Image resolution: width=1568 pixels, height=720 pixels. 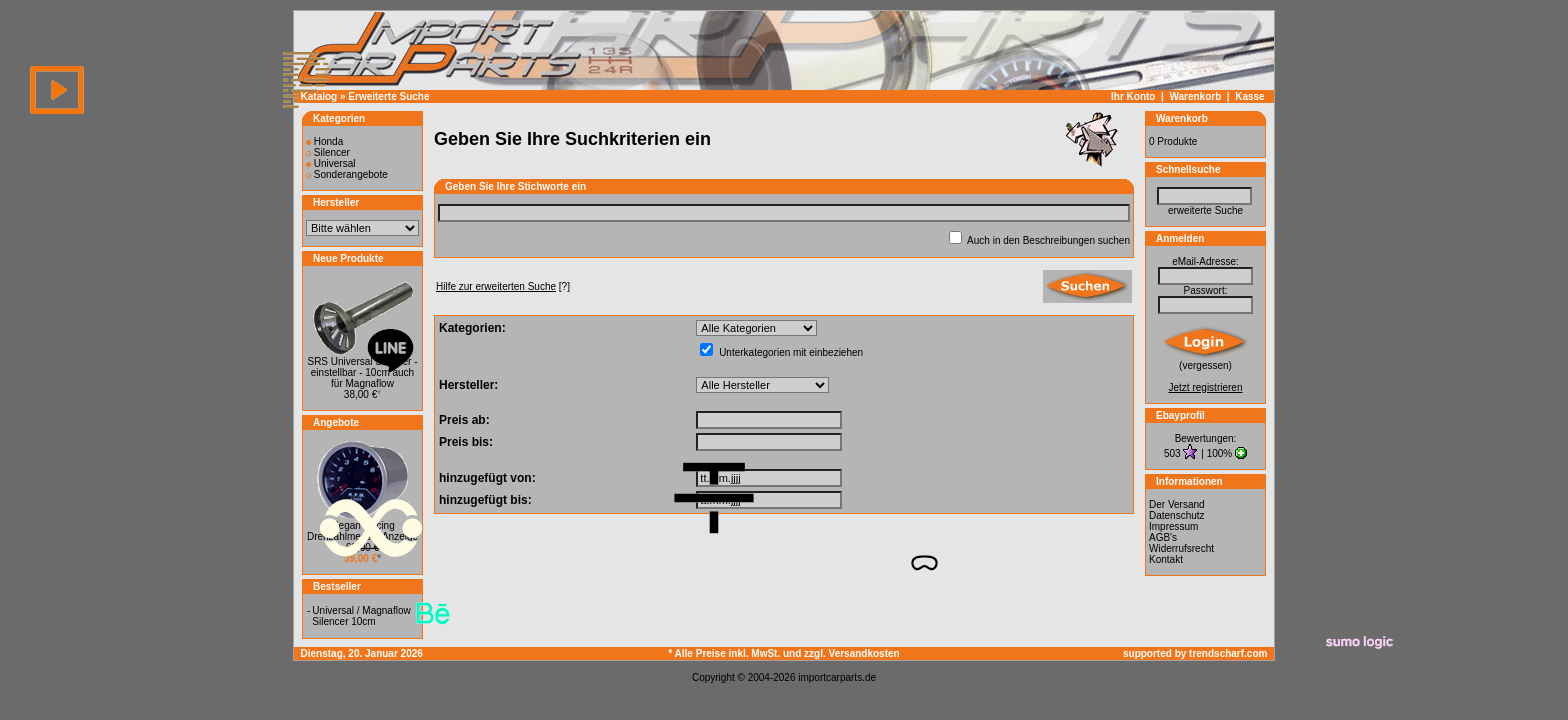 What do you see at coordinates (57, 90) in the screenshot?
I see `play a video or movie` at bounding box center [57, 90].